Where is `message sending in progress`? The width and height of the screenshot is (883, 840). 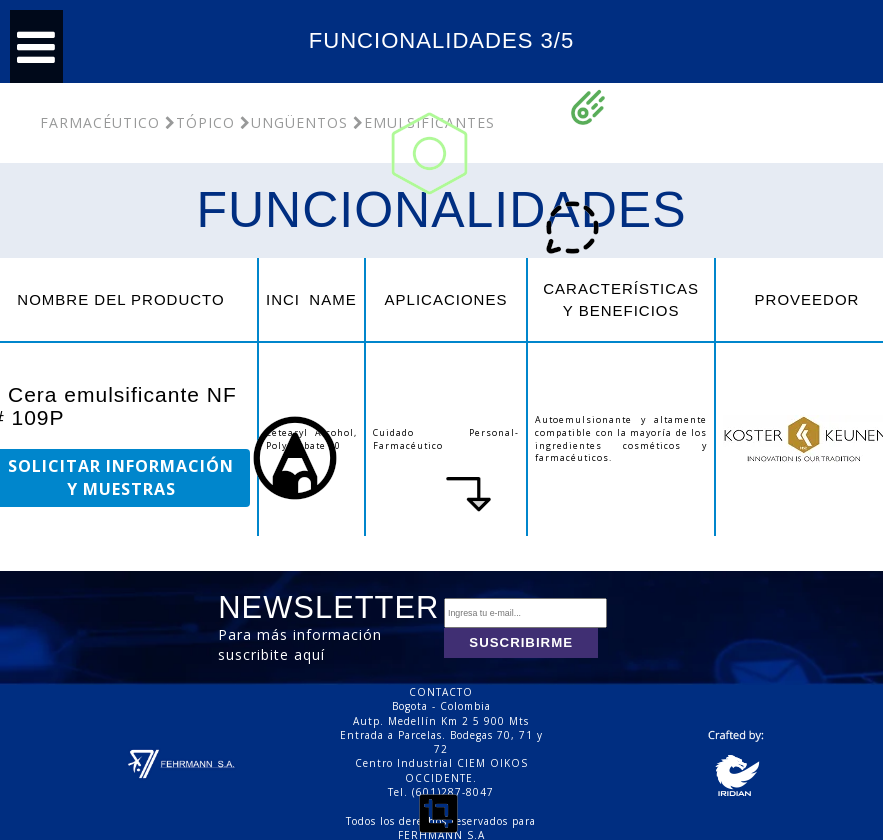
message sending in progress is located at coordinates (572, 227).